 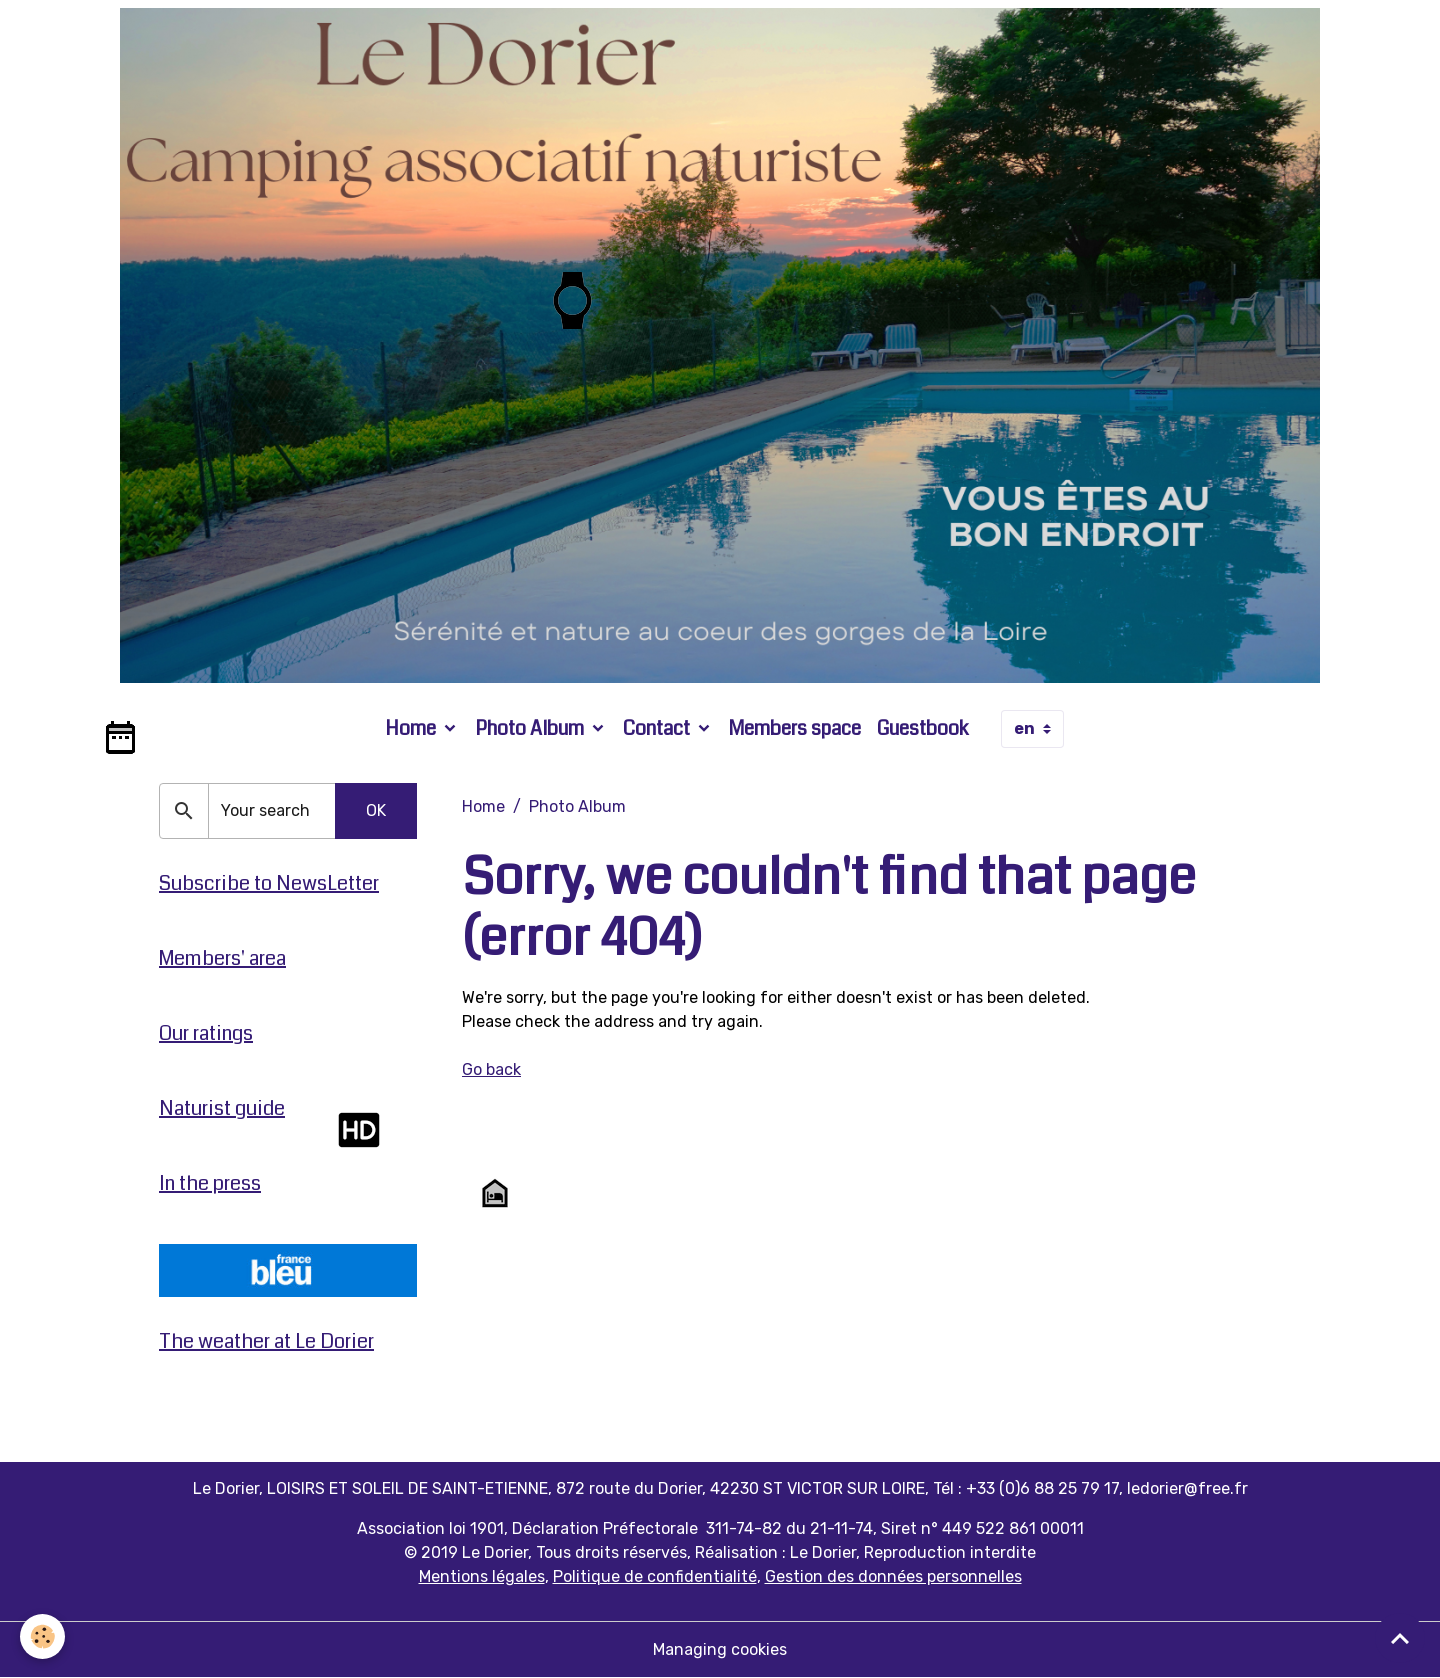 I want to click on select a date range, so click(x=120, y=737).